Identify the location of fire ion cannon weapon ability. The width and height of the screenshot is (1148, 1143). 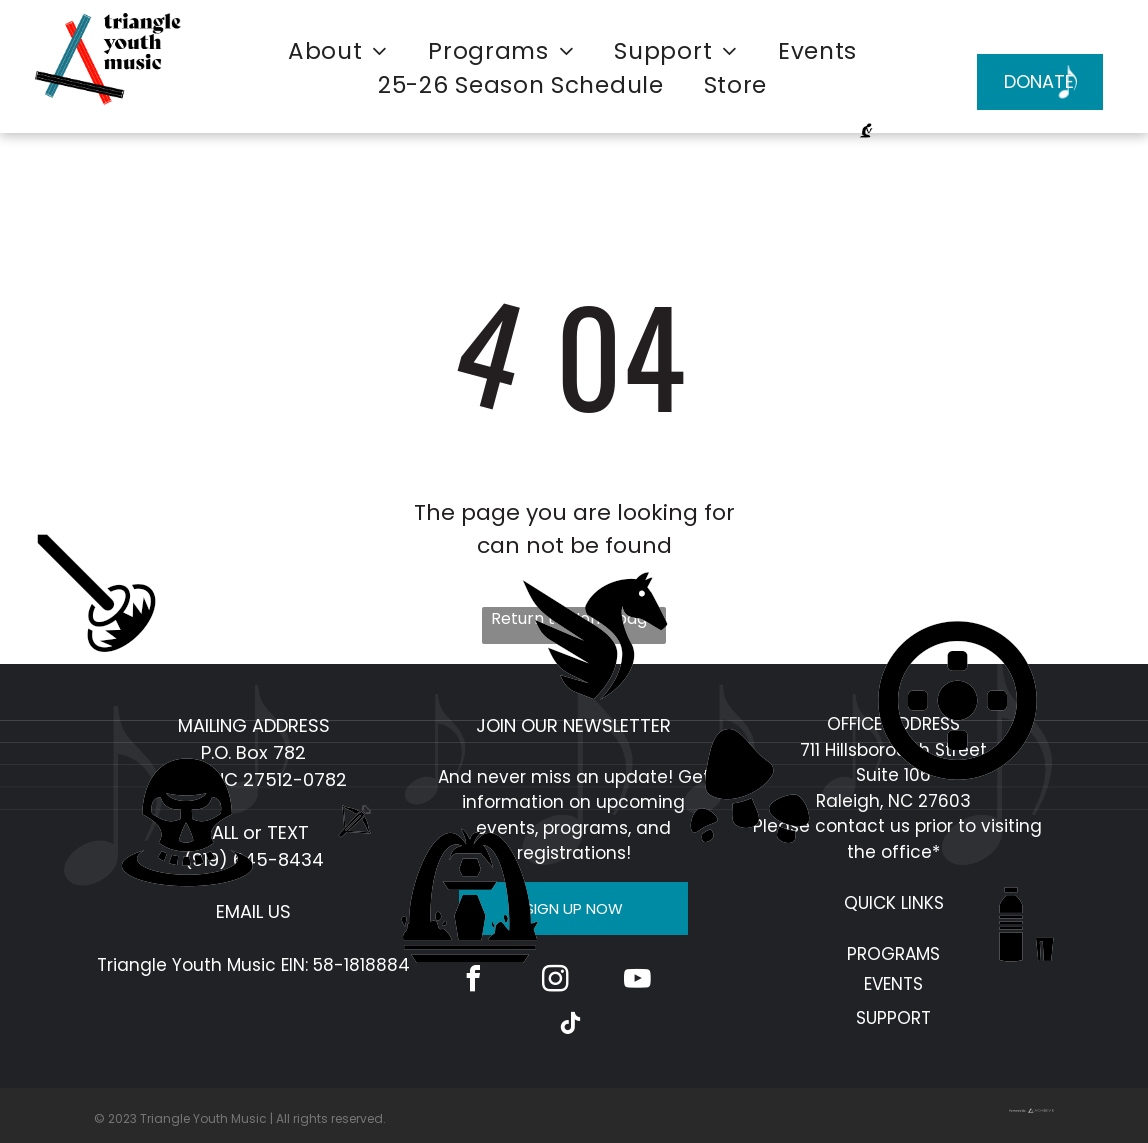
(96, 593).